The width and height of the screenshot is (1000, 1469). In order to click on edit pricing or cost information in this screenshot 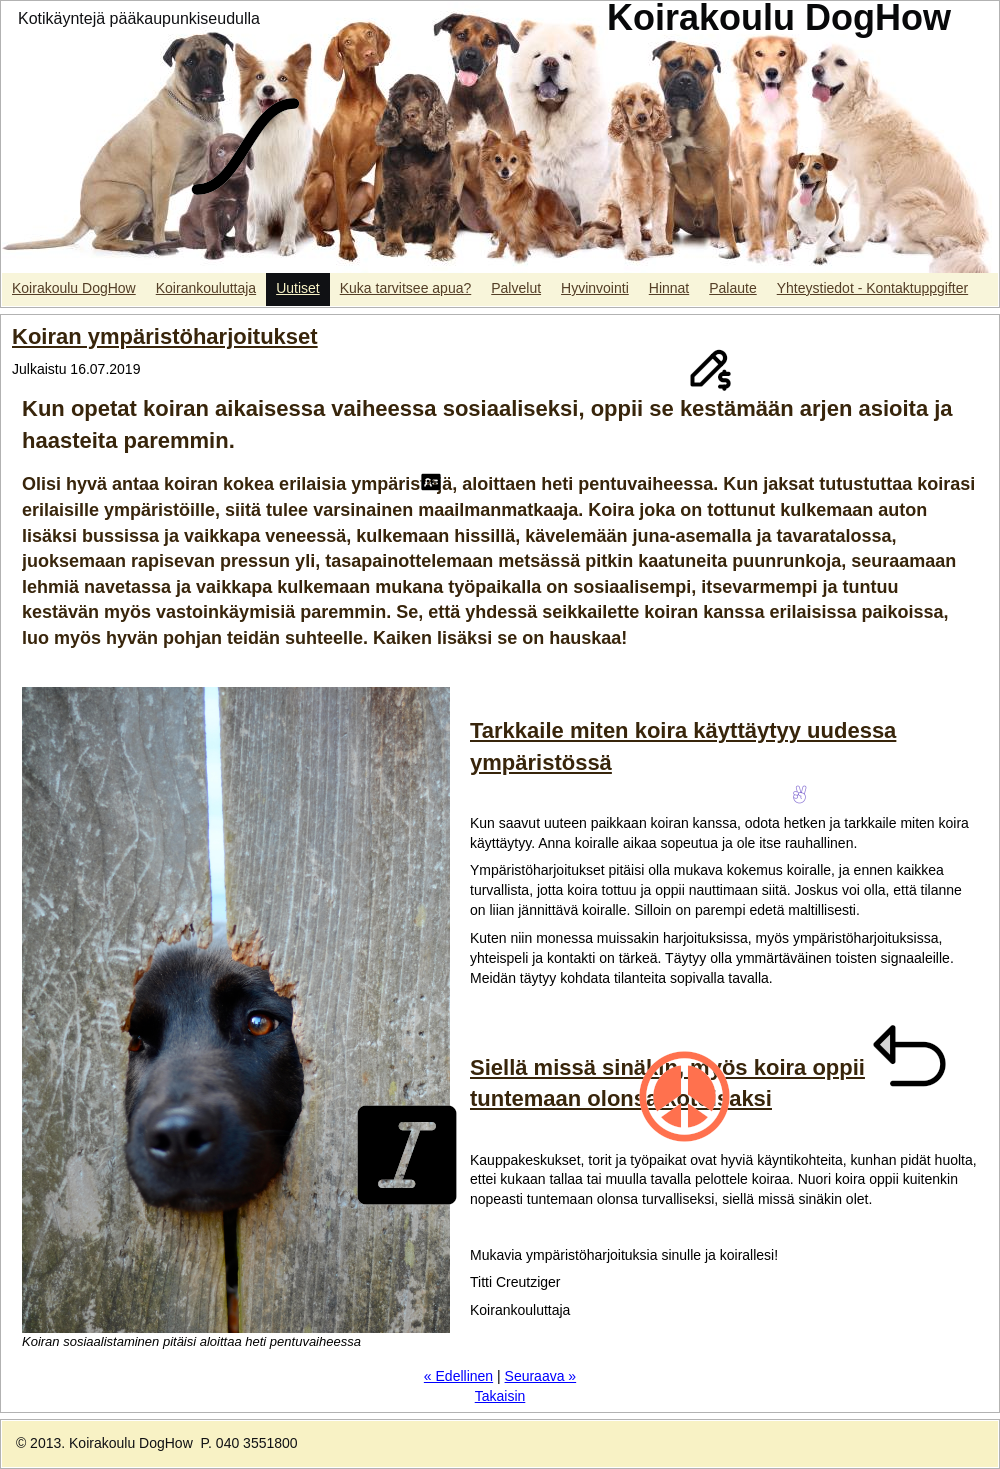, I will do `click(709, 367)`.